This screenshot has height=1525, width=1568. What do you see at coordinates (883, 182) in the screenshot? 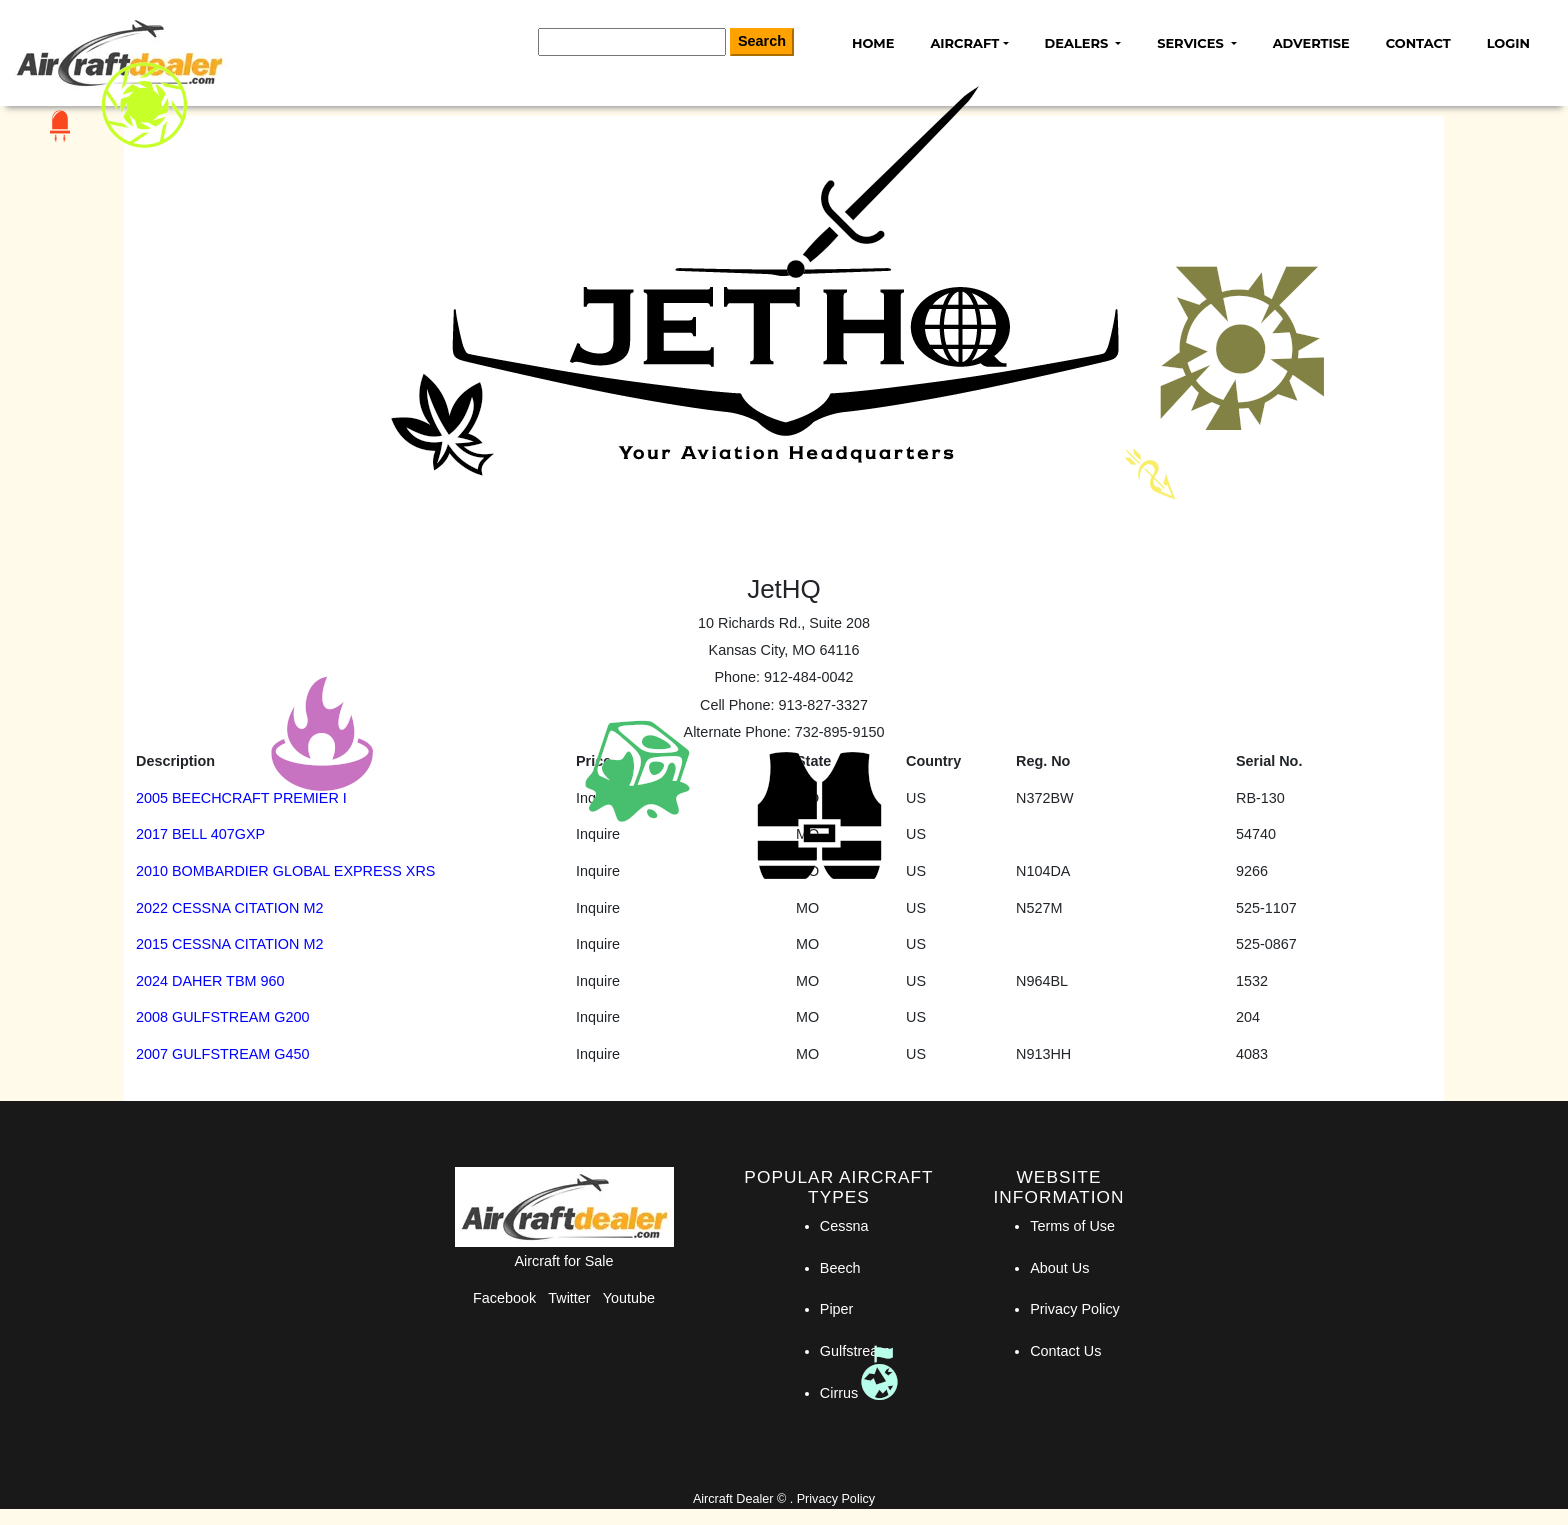
I see `equip a stiletto or dagger weapon` at bounding box center [883, 182].